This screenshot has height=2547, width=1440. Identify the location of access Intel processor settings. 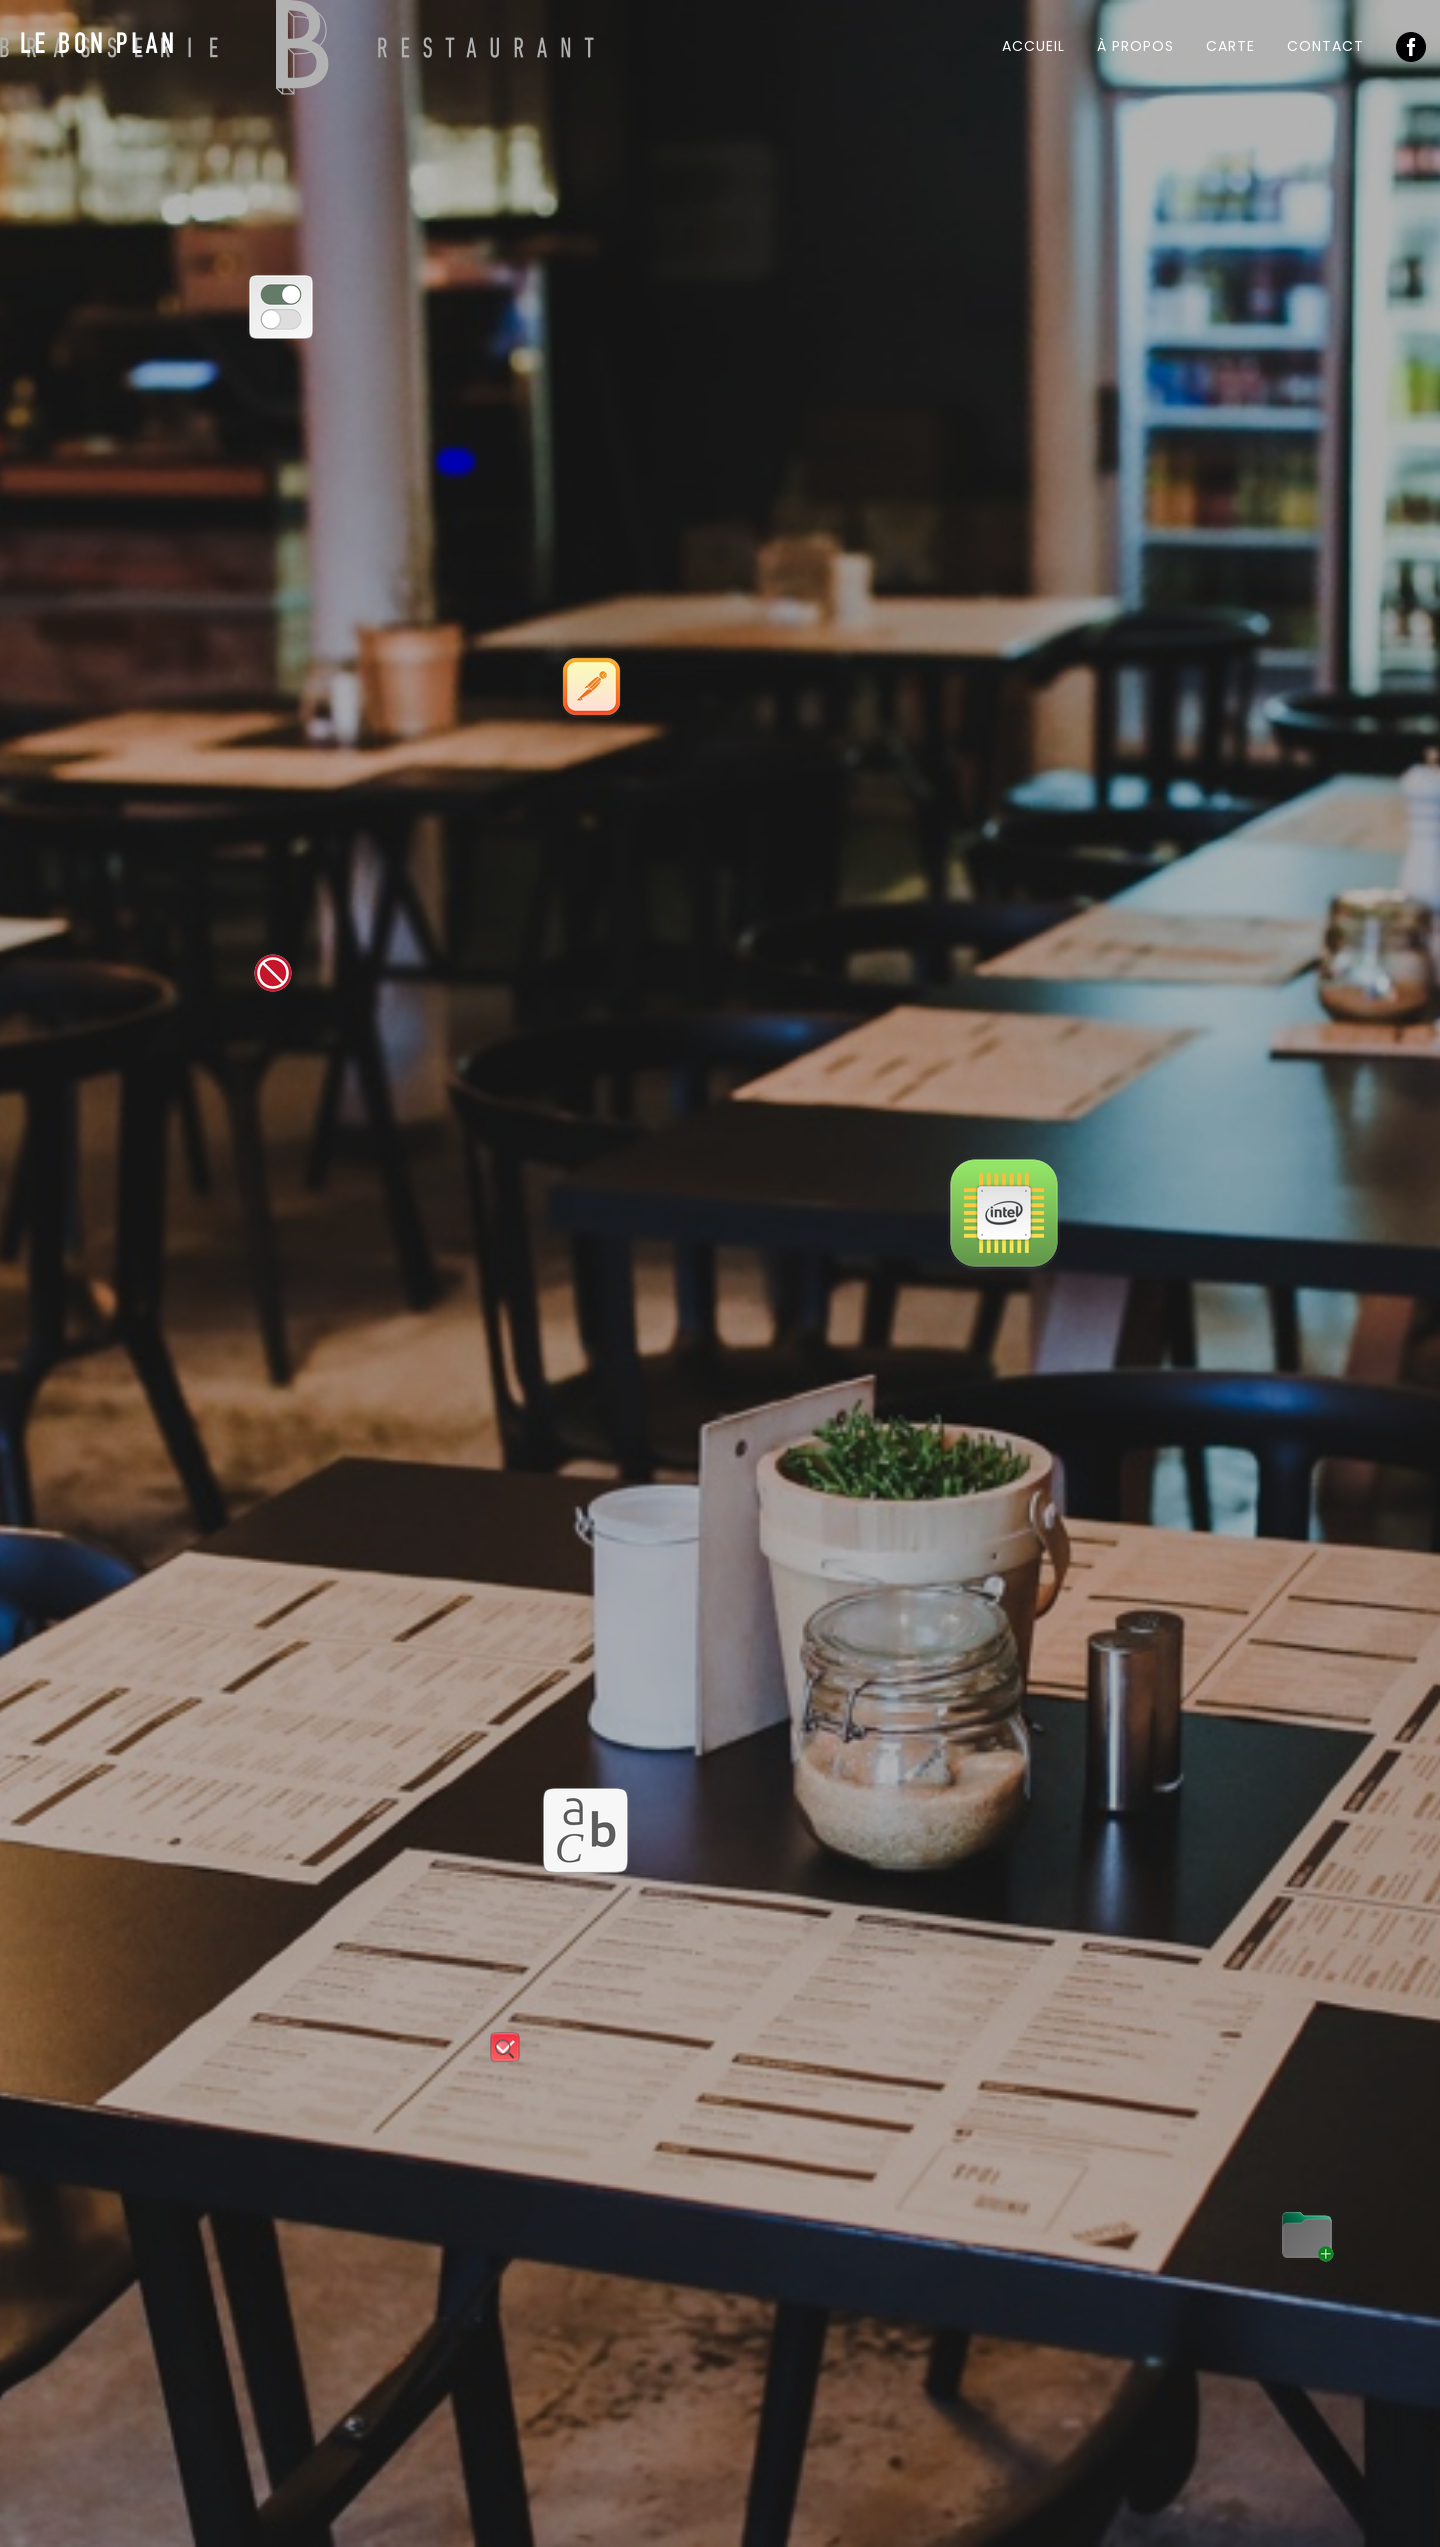
(1004, 1213).